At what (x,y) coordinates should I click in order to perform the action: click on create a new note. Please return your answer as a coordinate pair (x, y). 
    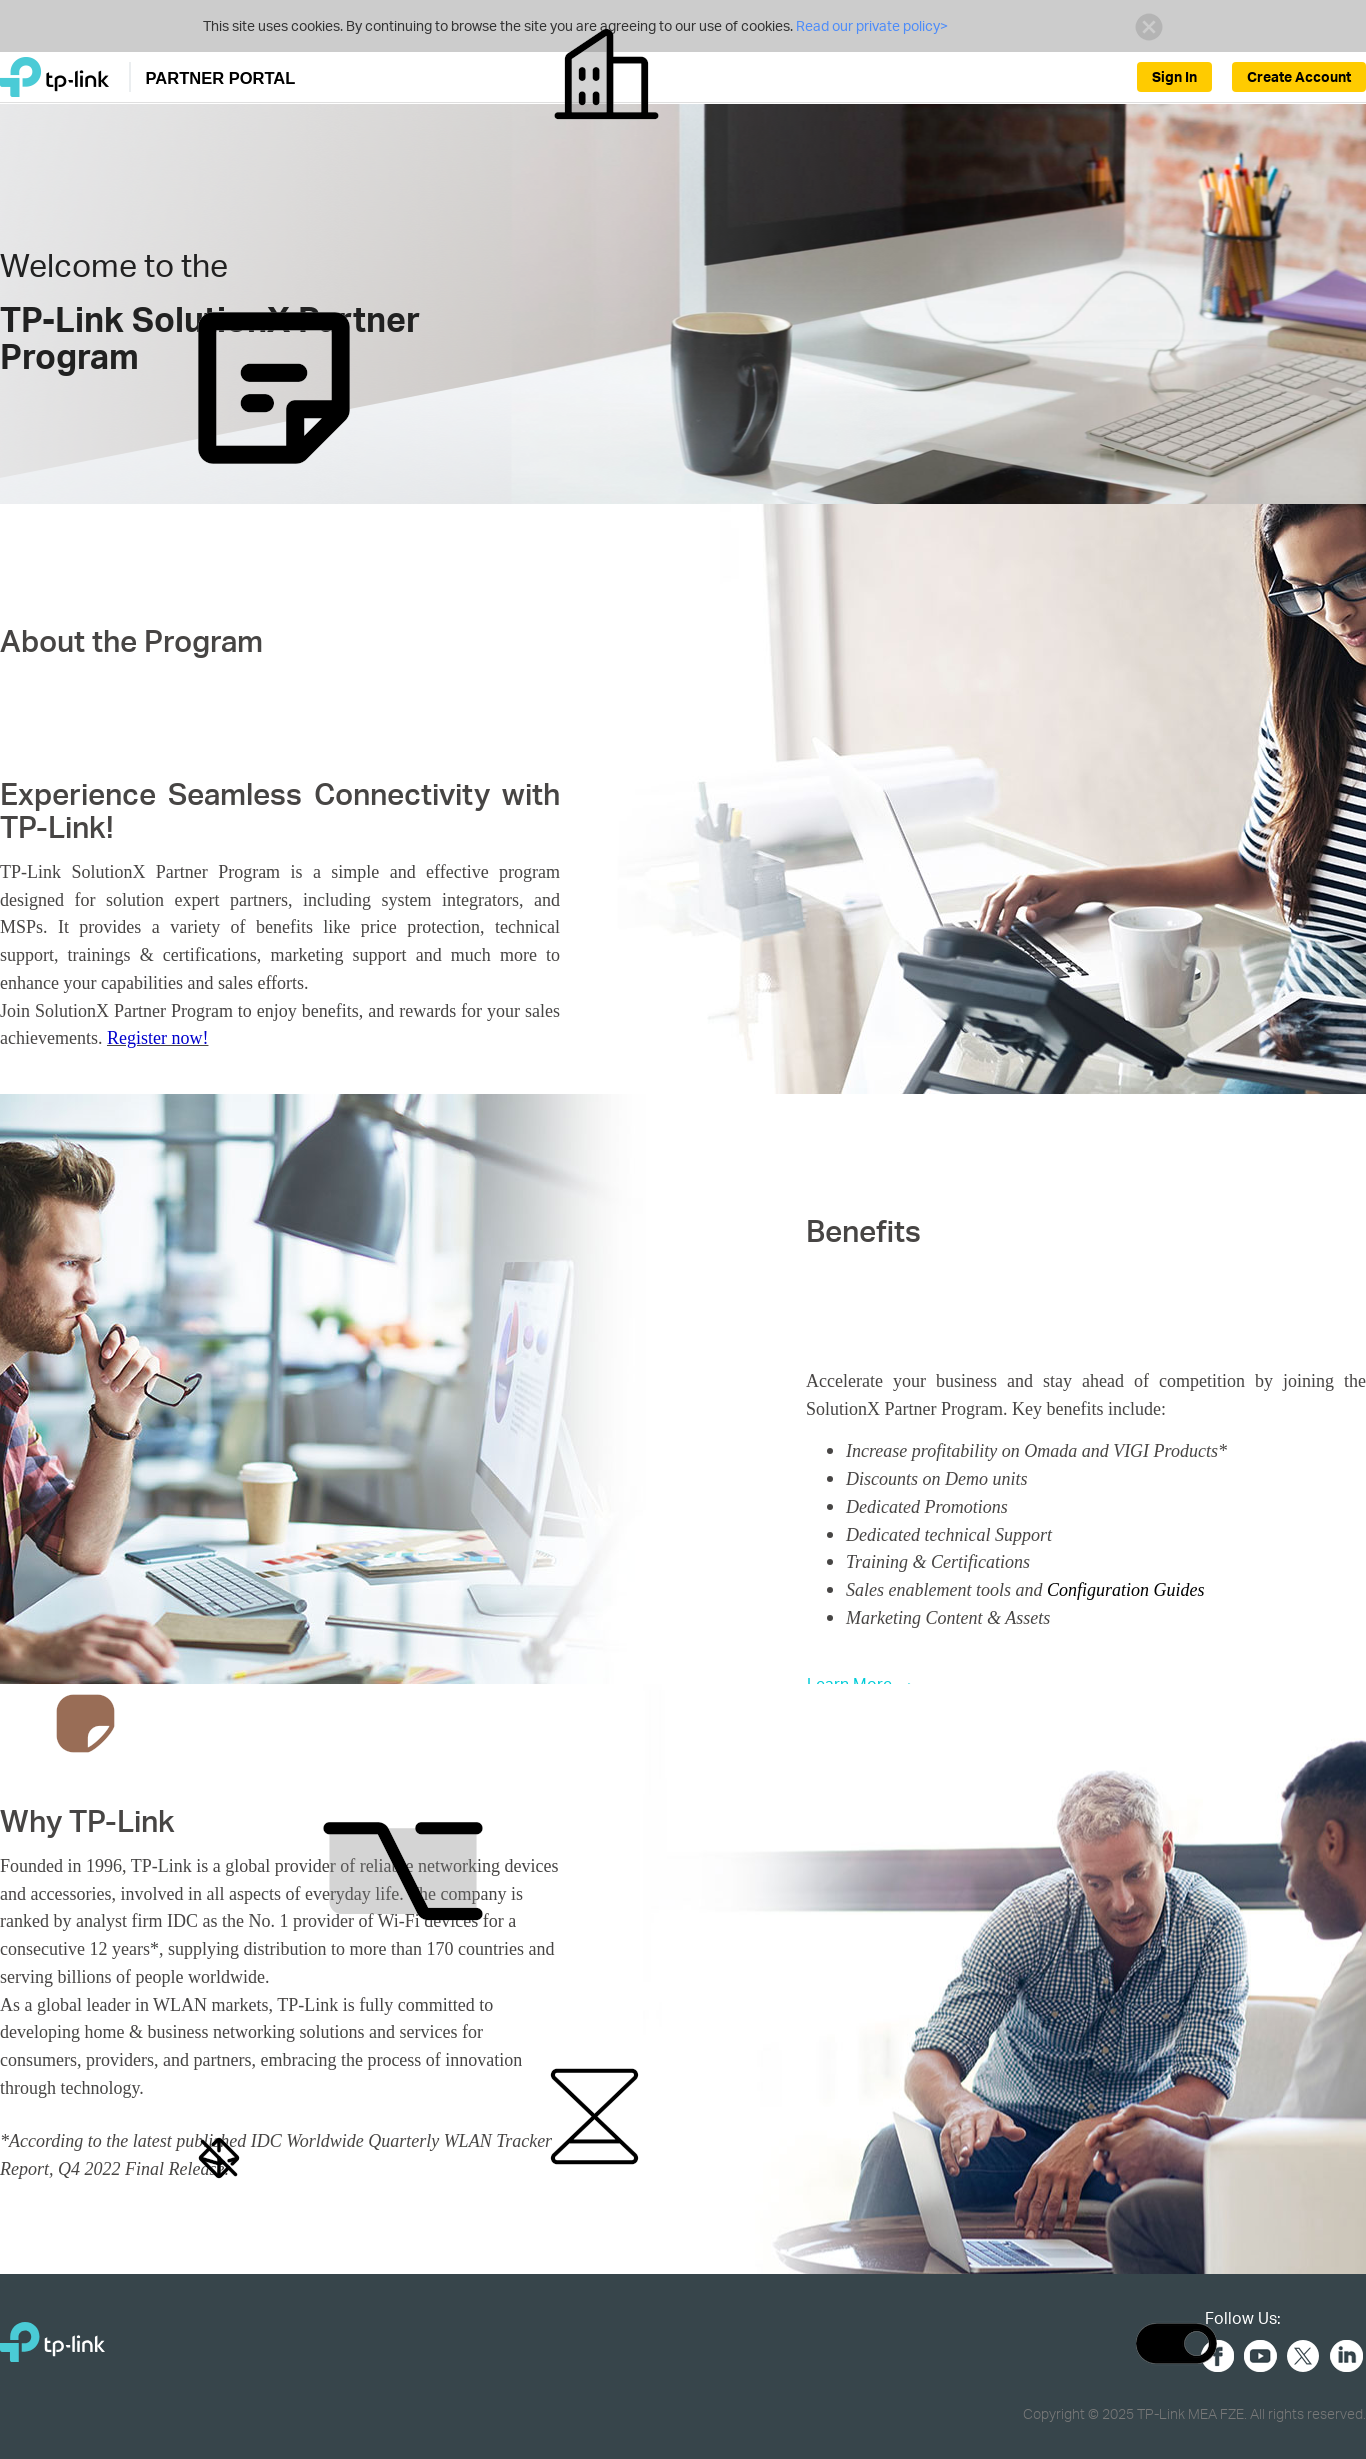
    Looking at the image, I should click on (274, 388).